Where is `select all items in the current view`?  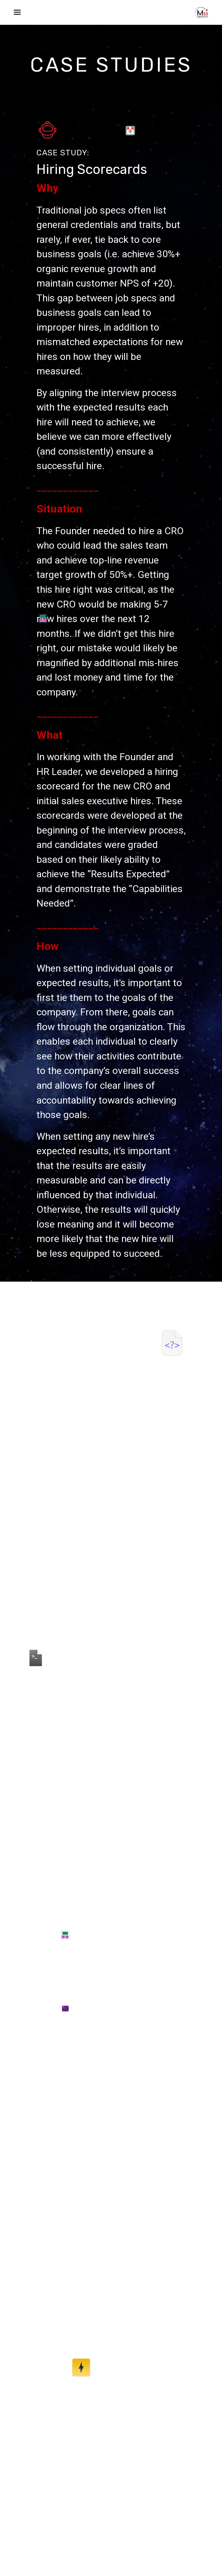
select all items in the current view is located at coordinates (43, 618).